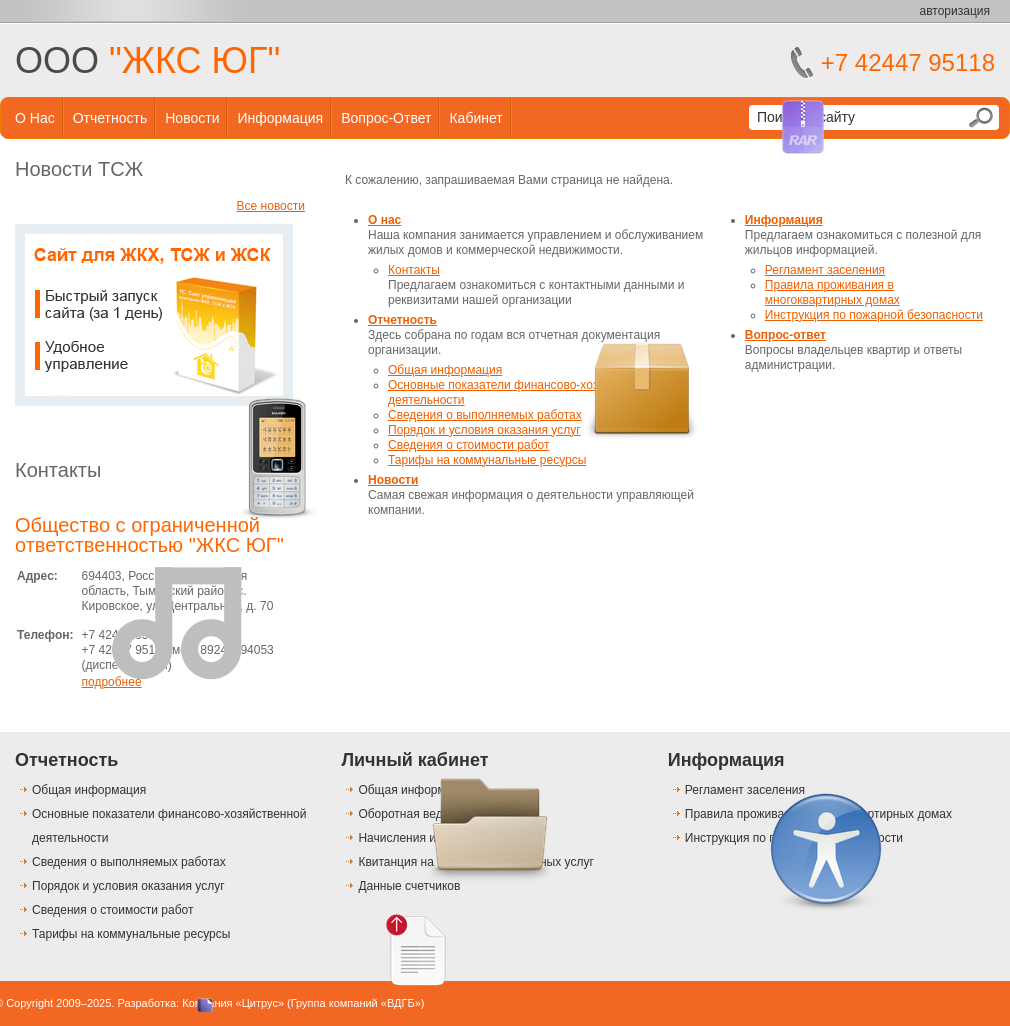 This screenshot has height=1026, width=1010. Describe the element at coordinates (279, 459) in the screenshot. I see `access phone or calling features` at that location.